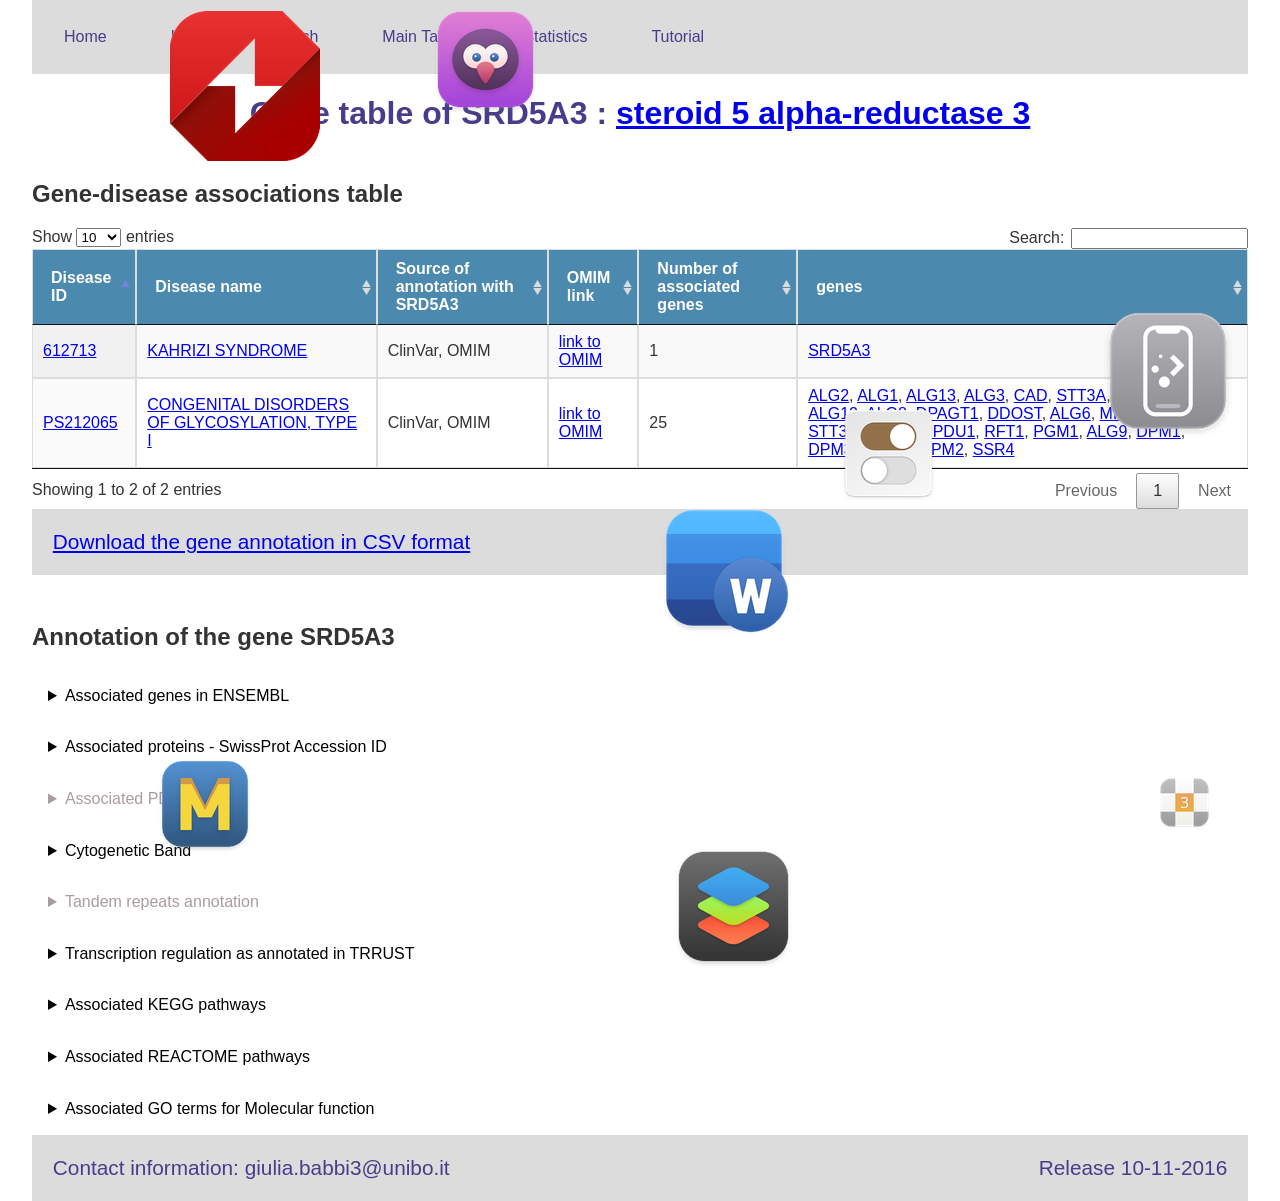 The width and height of the screenshot is (1280, 1201). Describe the element at coordinates (1184, 802) in the screenshot. I see `open ksudoku puzzle game` at that location.